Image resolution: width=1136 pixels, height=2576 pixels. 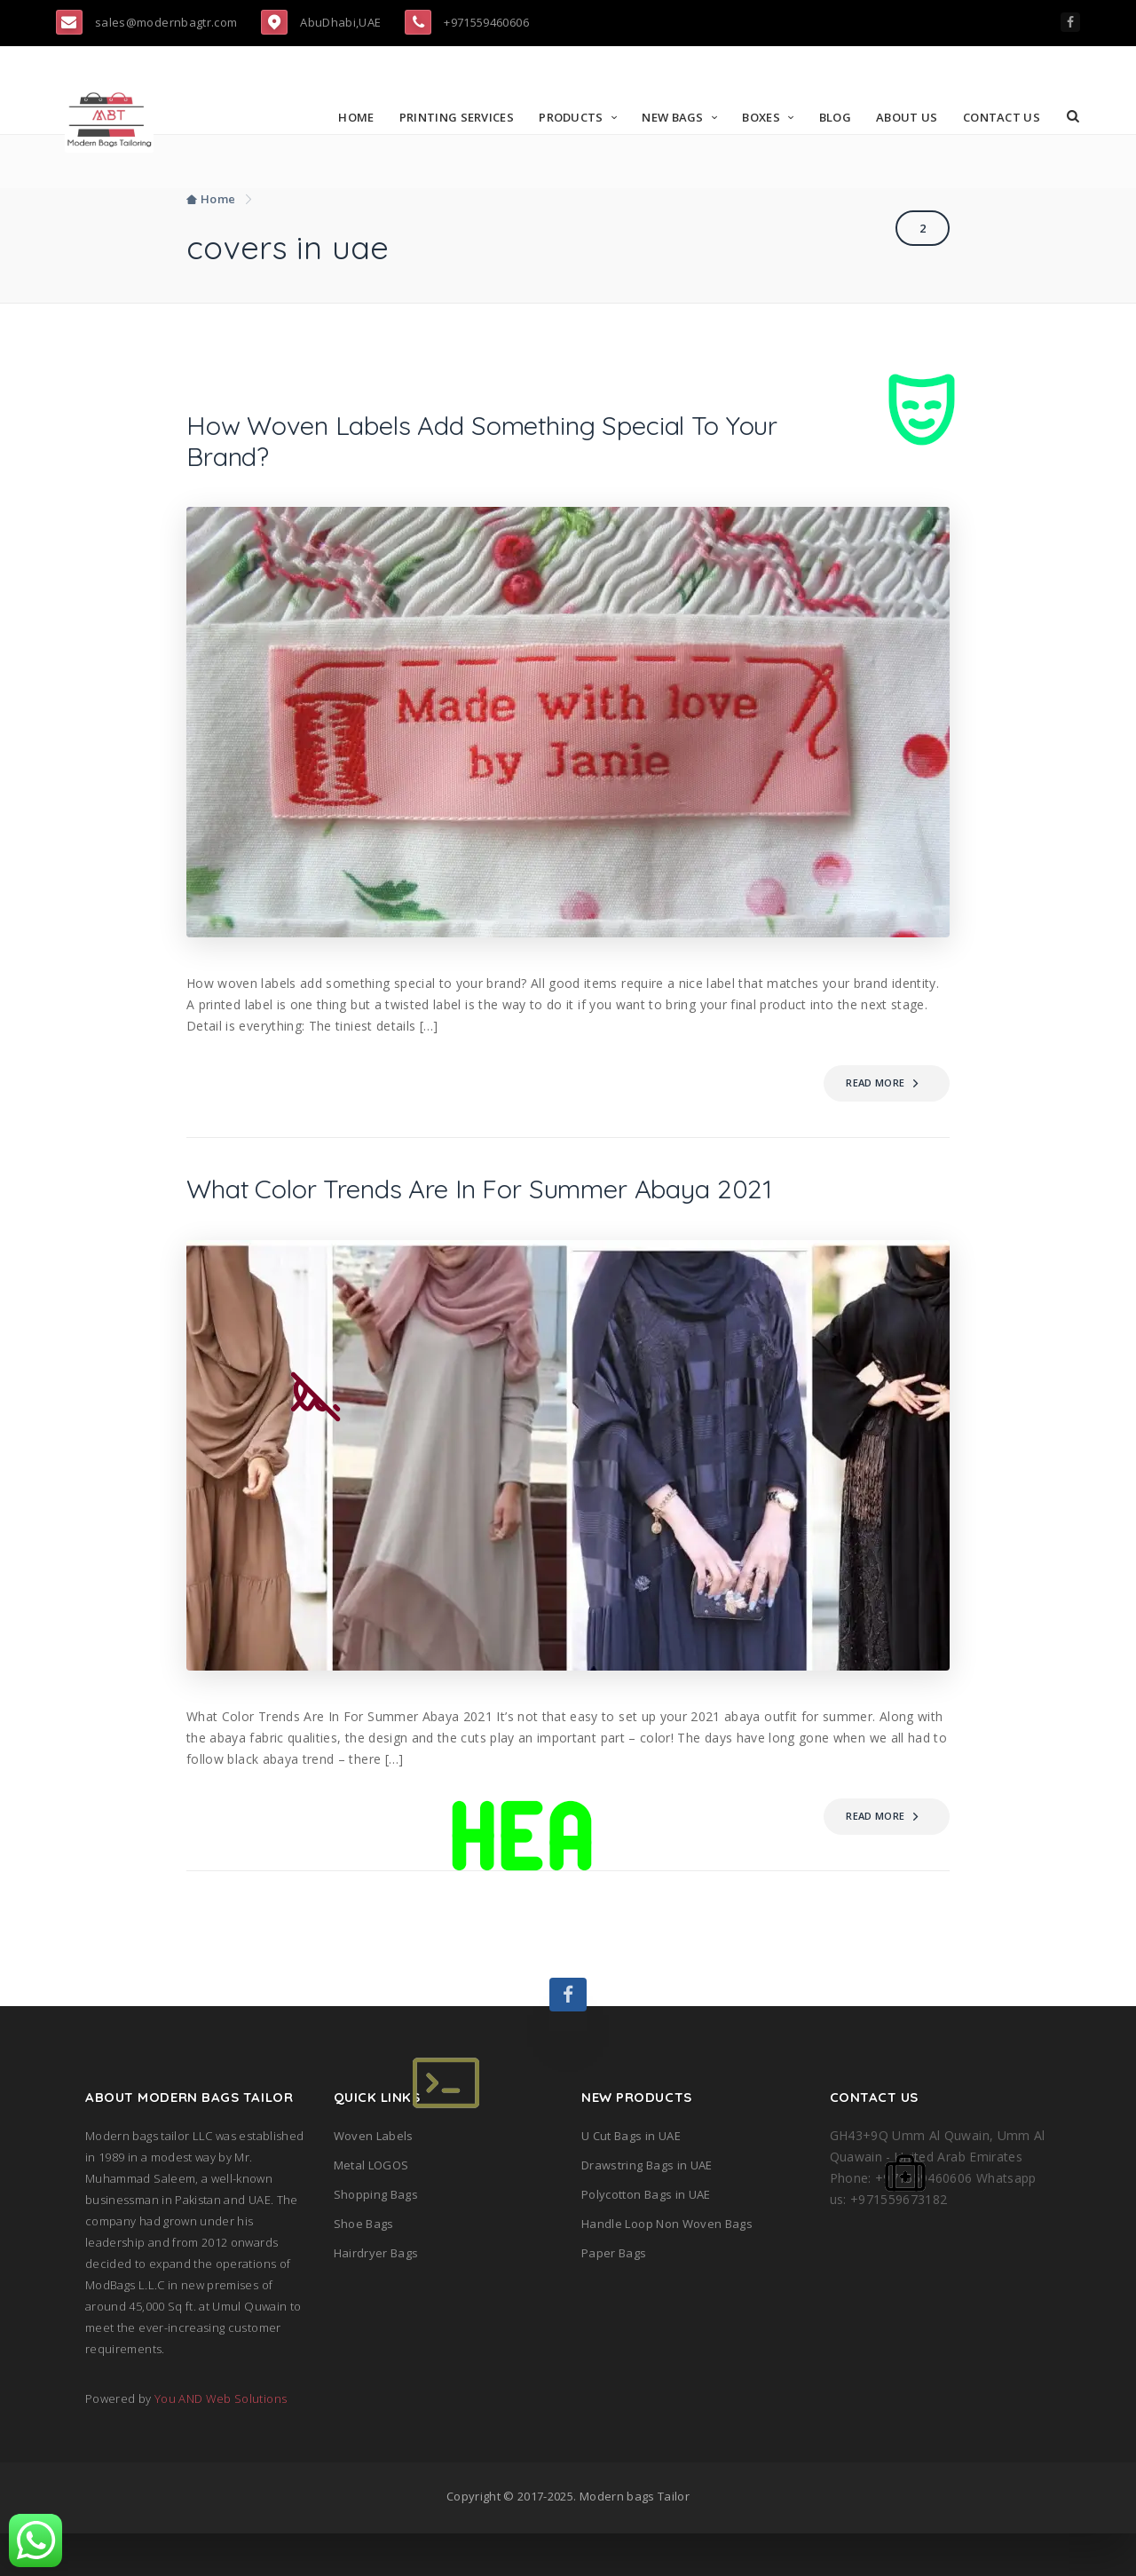 What do you see at coordinates (522, 1836) in the screenshot?
I see `indicates HTTP HEAD request method` at bounding box center [522, 1836].